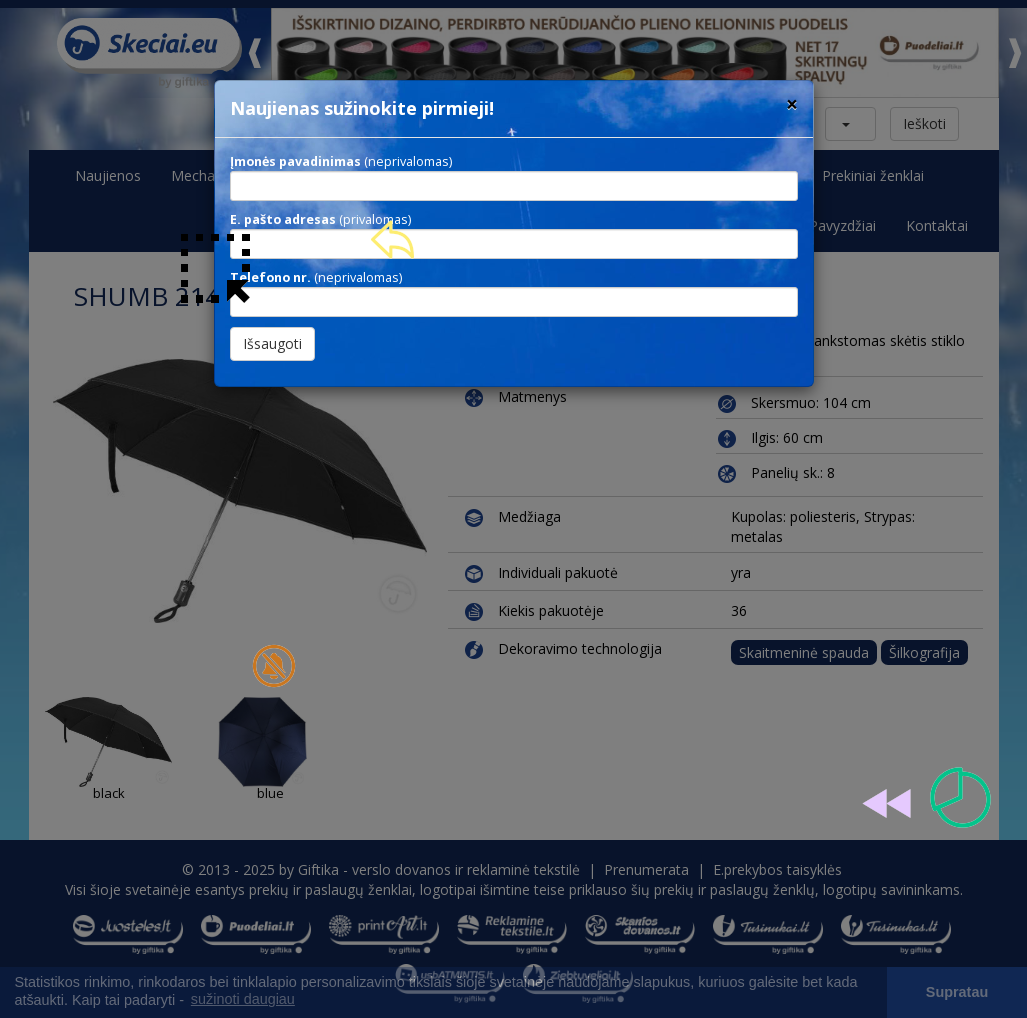 This screenshot has height=1018, width=1027. I want to click on select or highlight an area, so click(215, 268).